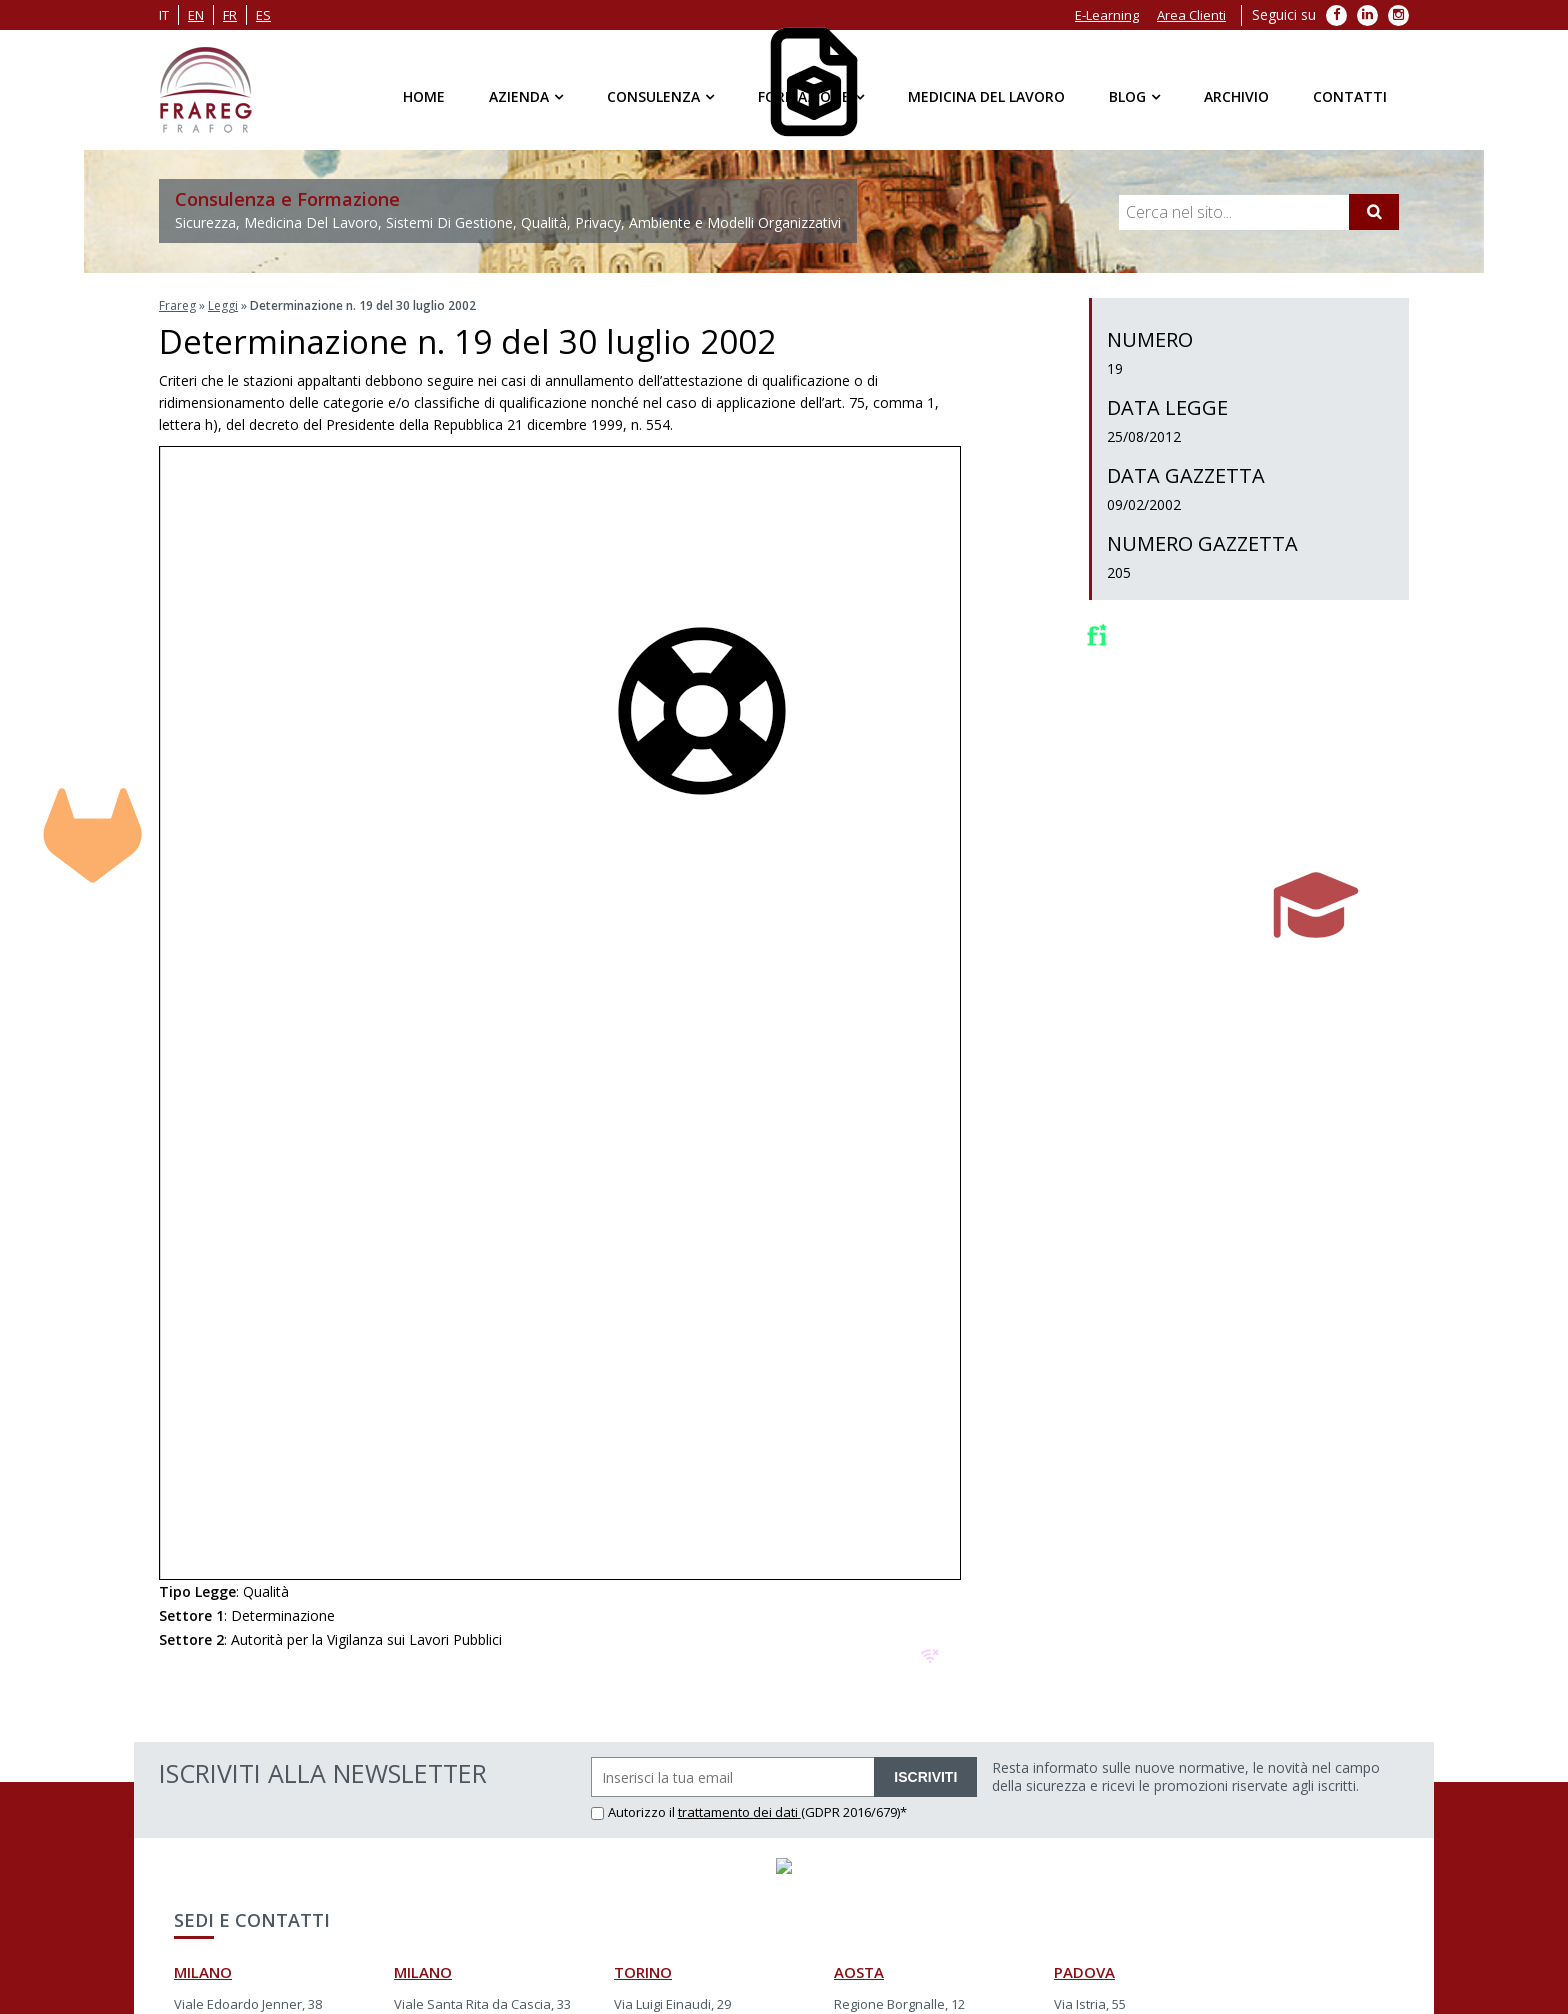 This screenshot has width=1568, height=2014. What do you see at coordinates (930, 1656) in the screenshot?
I see `no wifi connection available` at bounding box center [930, 1656].